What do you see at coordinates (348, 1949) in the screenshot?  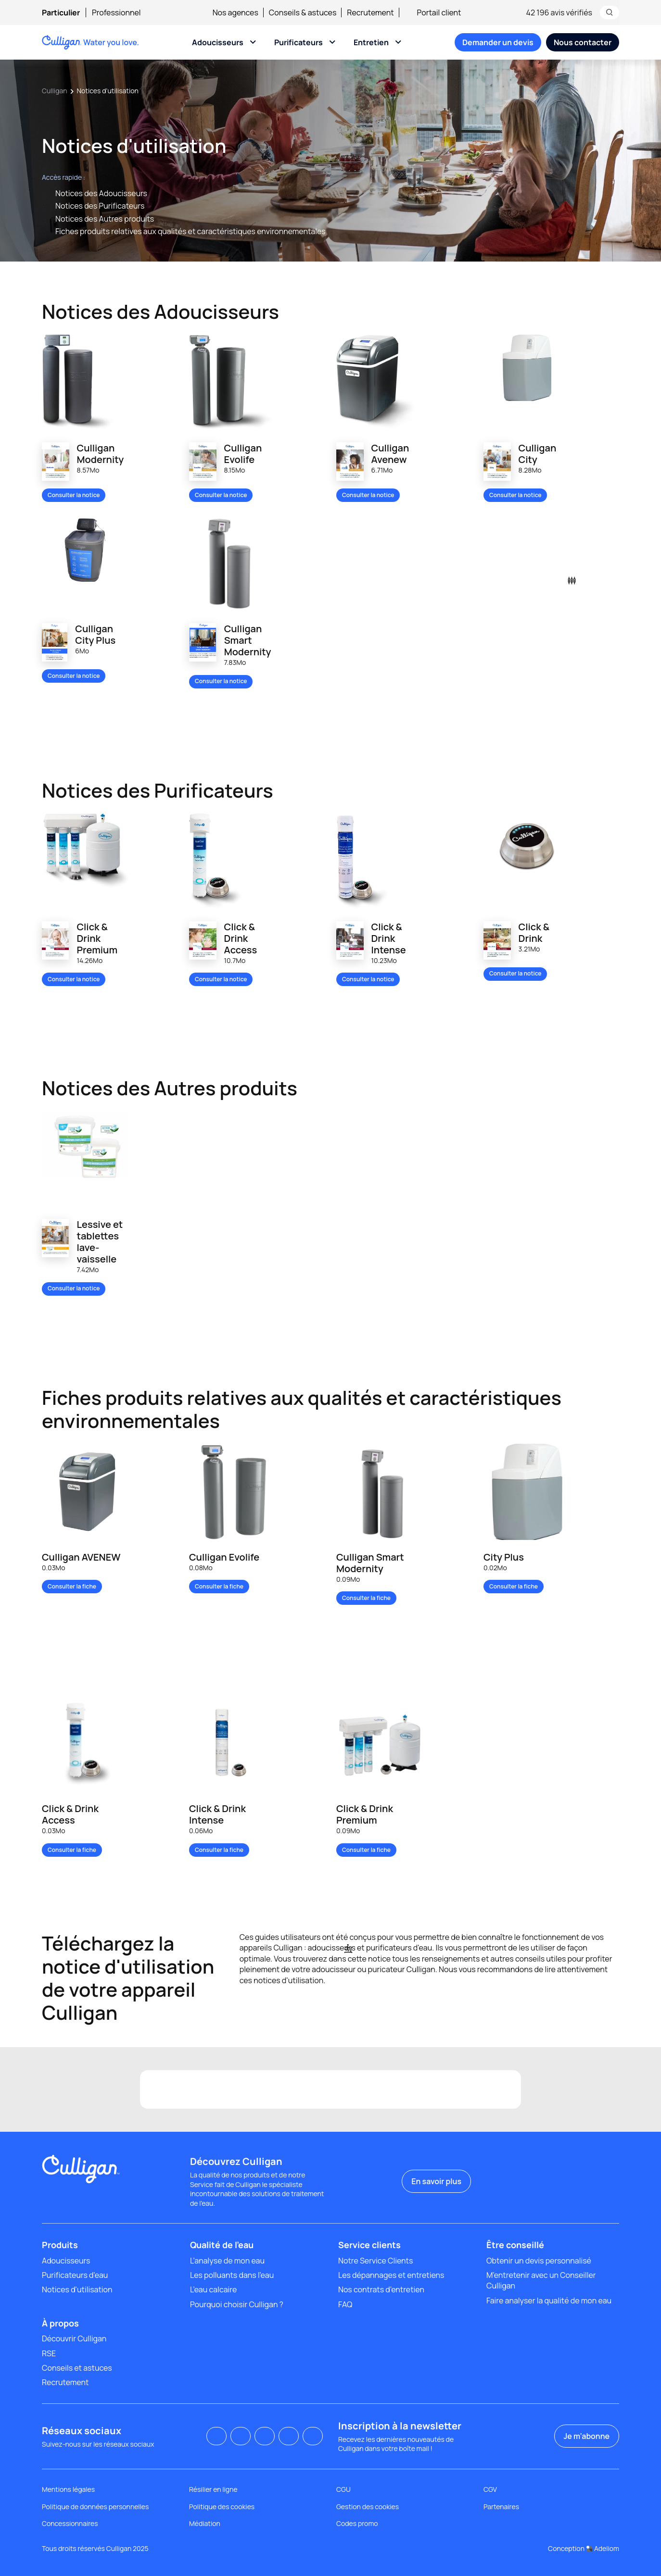 I see `access fitness or workout tracking features` at bounding box center [348, 1949].